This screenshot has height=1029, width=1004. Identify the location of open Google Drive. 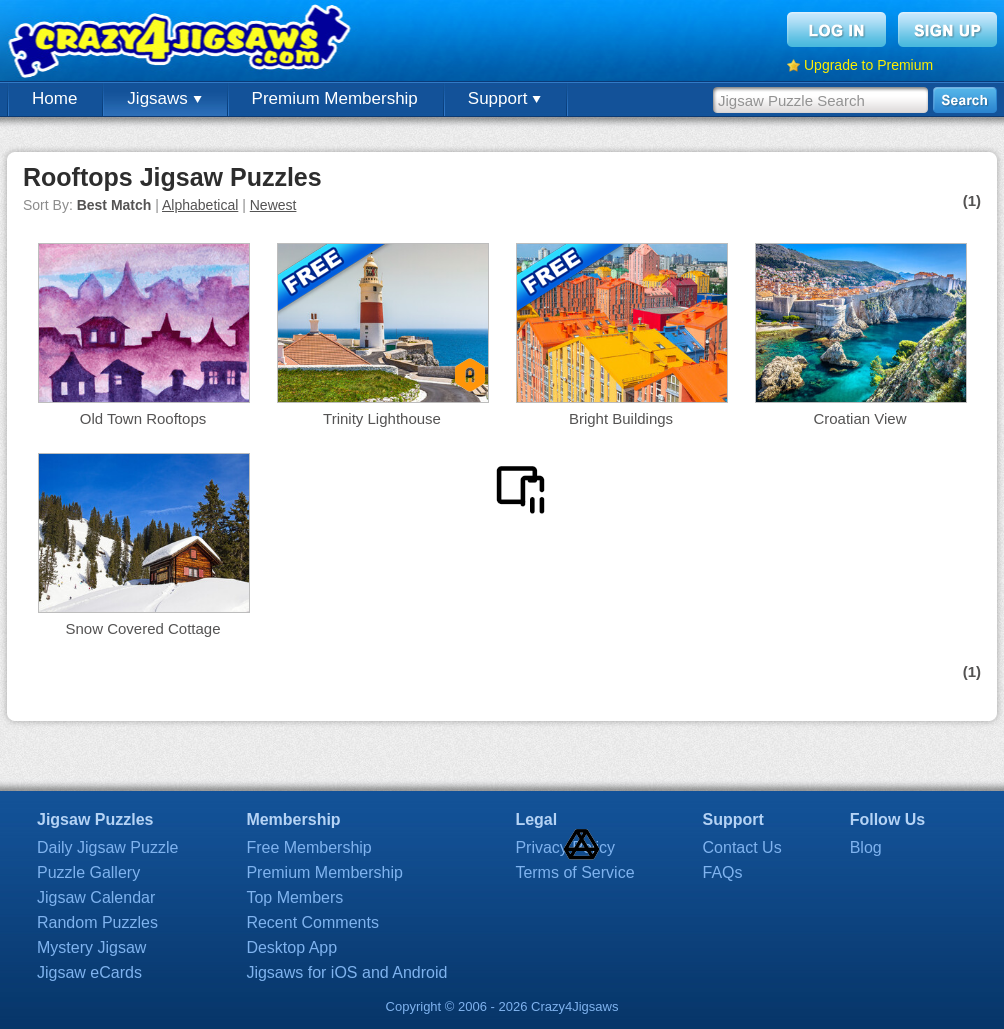
(581, 845).